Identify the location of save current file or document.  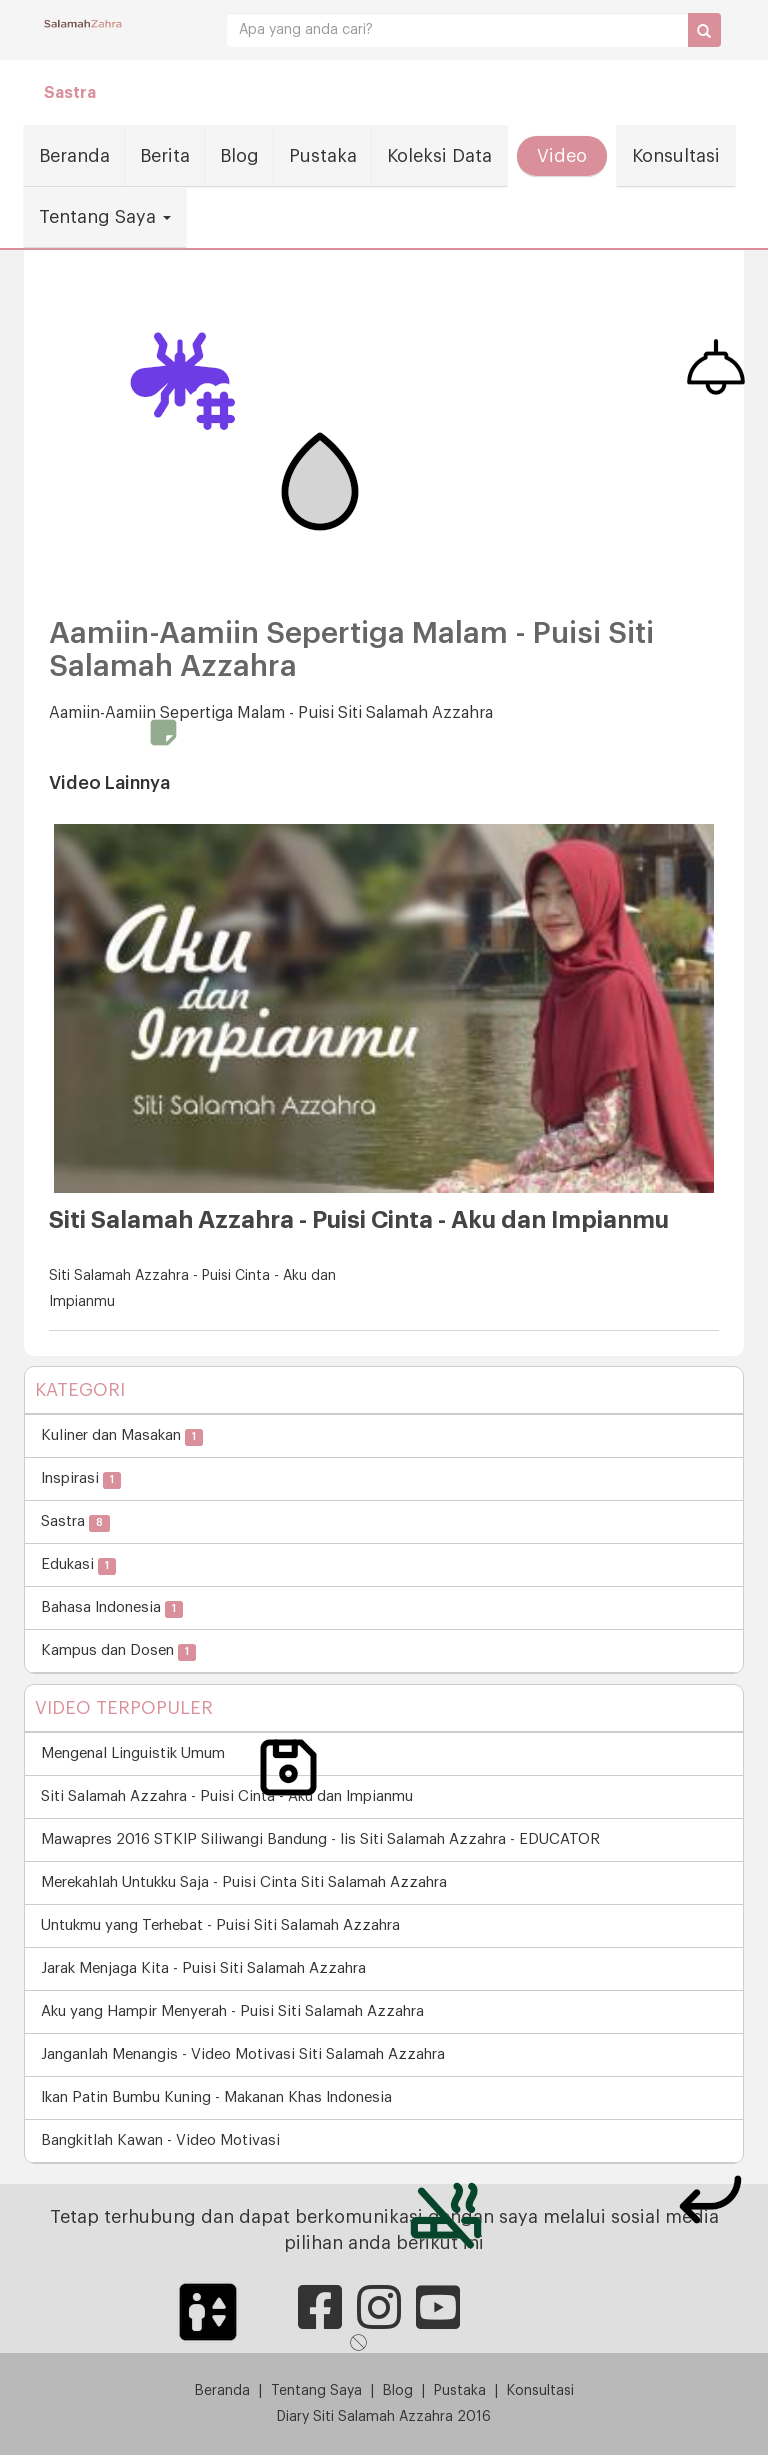
(288, 1767).